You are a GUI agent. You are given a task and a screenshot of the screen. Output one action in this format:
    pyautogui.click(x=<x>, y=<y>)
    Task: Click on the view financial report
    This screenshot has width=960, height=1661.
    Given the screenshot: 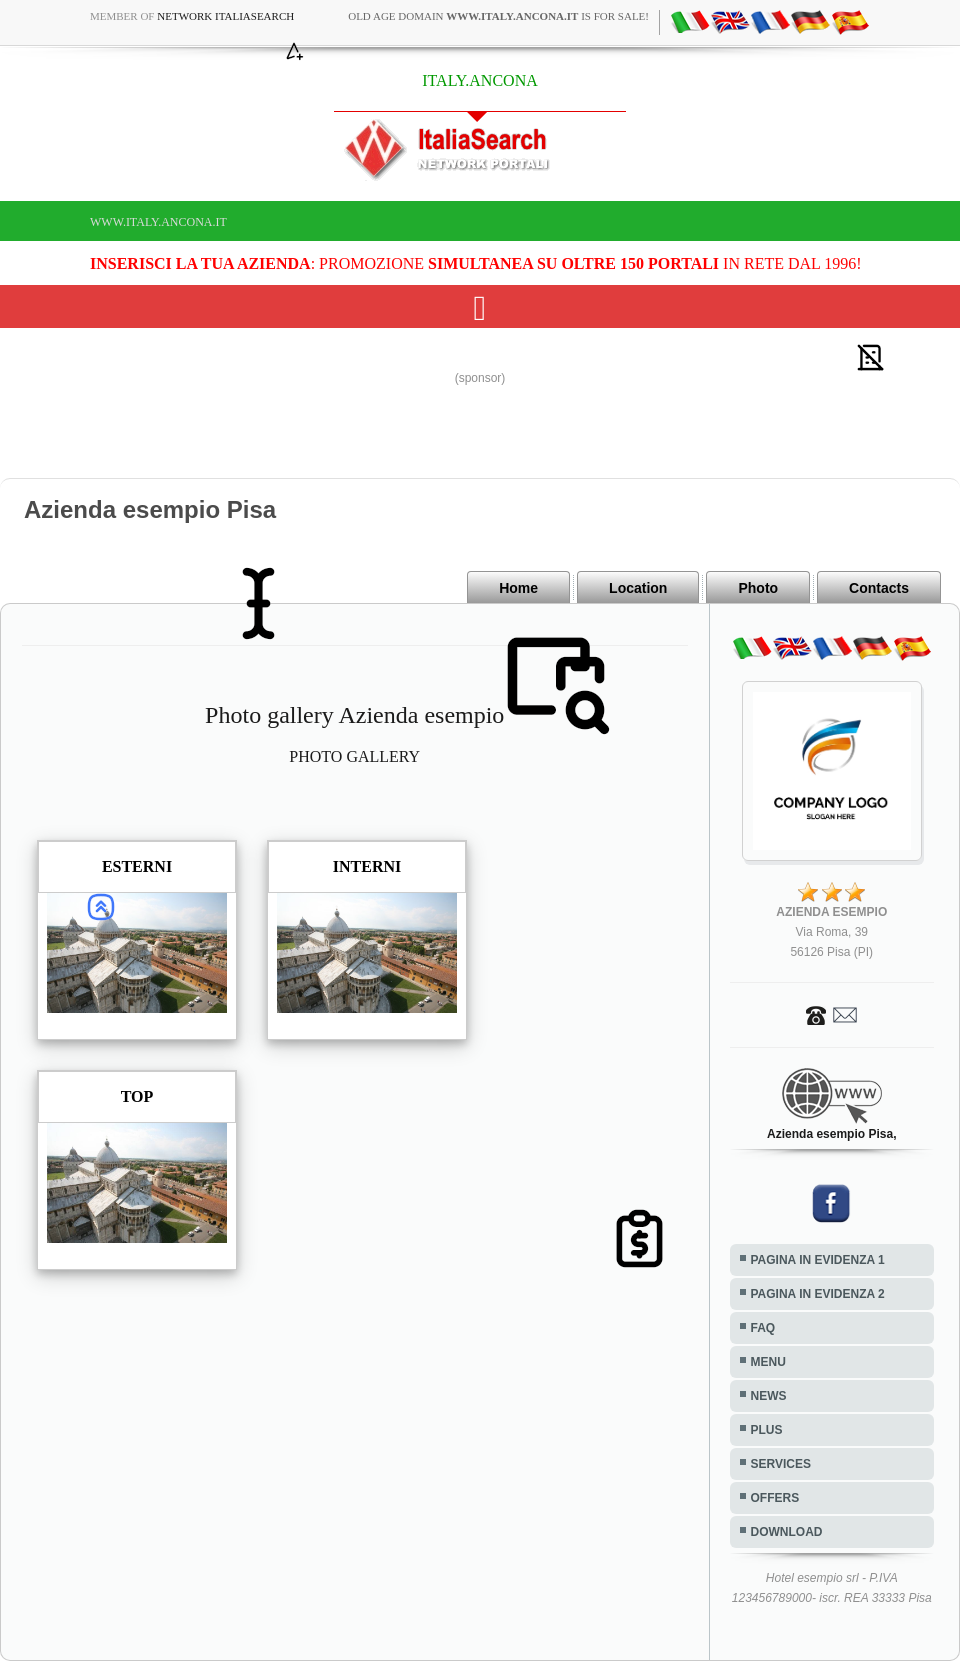 What is the action you would take?
    pyautogui.click(x=639, y=1238)
    